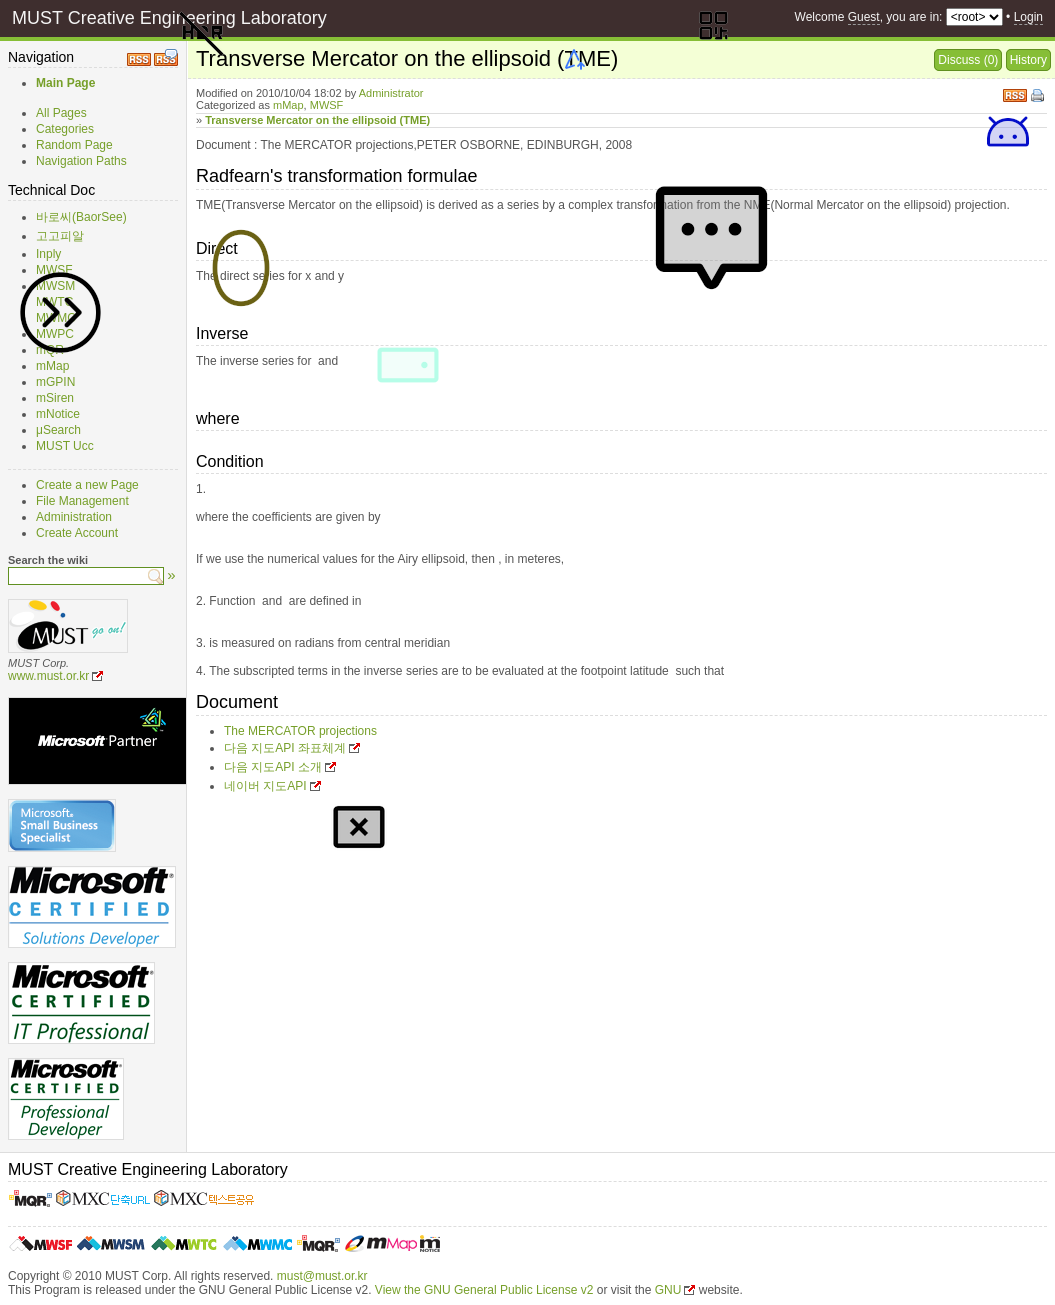 The image size is (1055, 1305). What do you see at coordinates (359, 827) in the screenshot?
I see `cancel or end a presentation` at bounding box center [359, 827].